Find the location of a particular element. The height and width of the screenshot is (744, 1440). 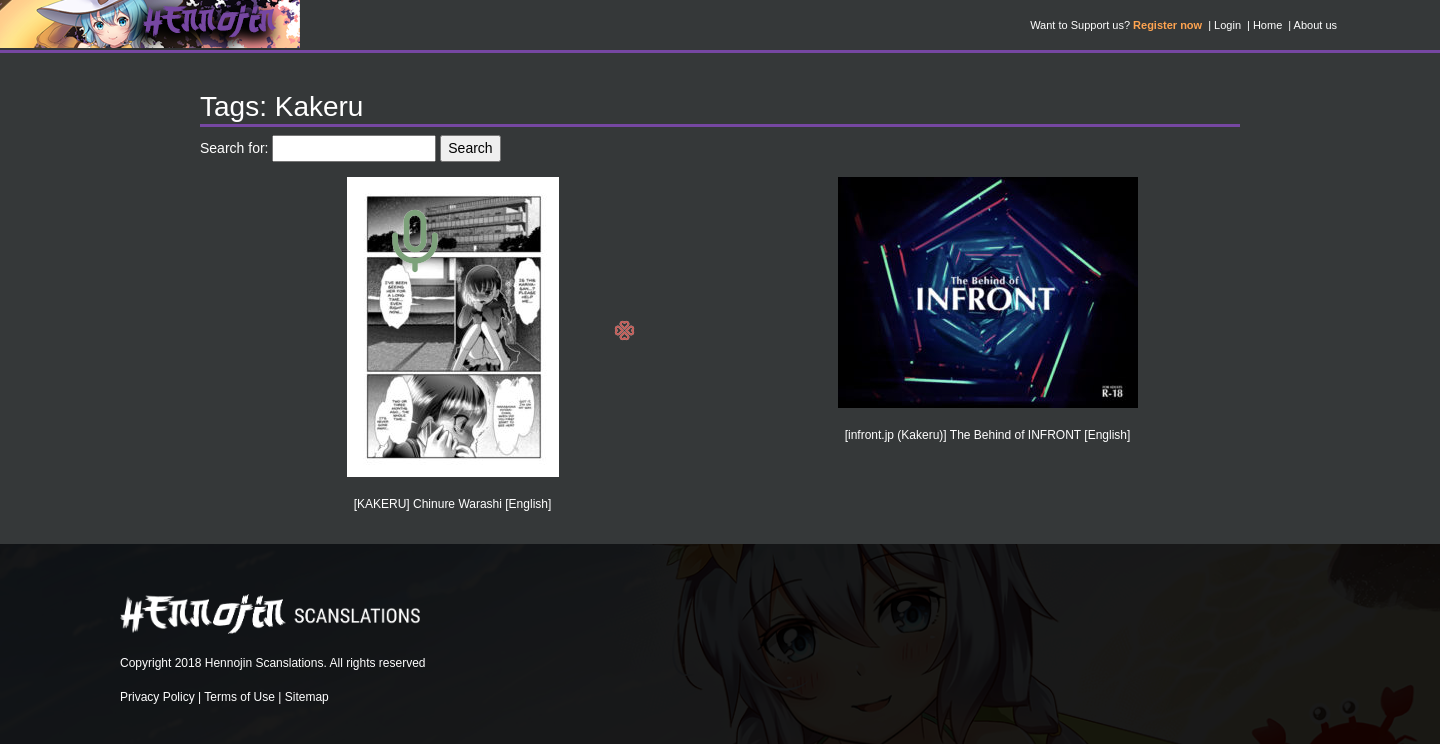

indicates a lucky or bonus reward feature is located at coordinates (624, 330).